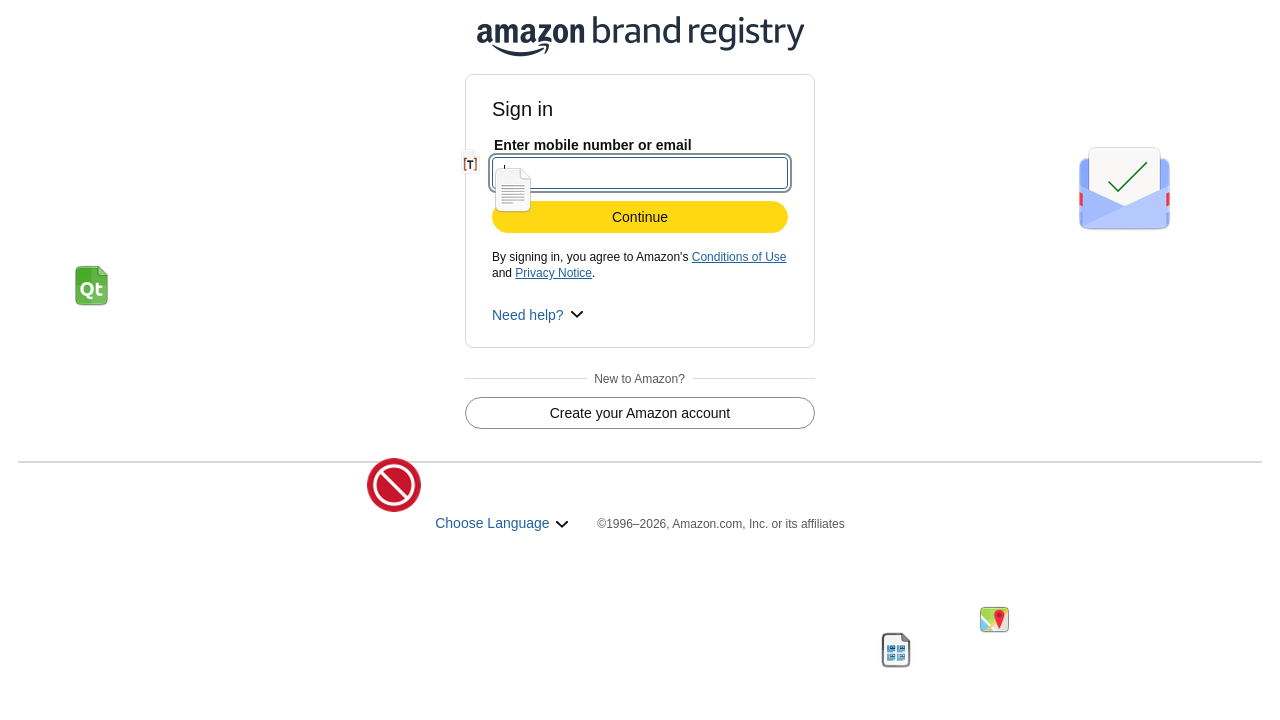 The height and width of the screenshot is (720, 1280). I want to click on open gnome maps application, so click(994, 619).